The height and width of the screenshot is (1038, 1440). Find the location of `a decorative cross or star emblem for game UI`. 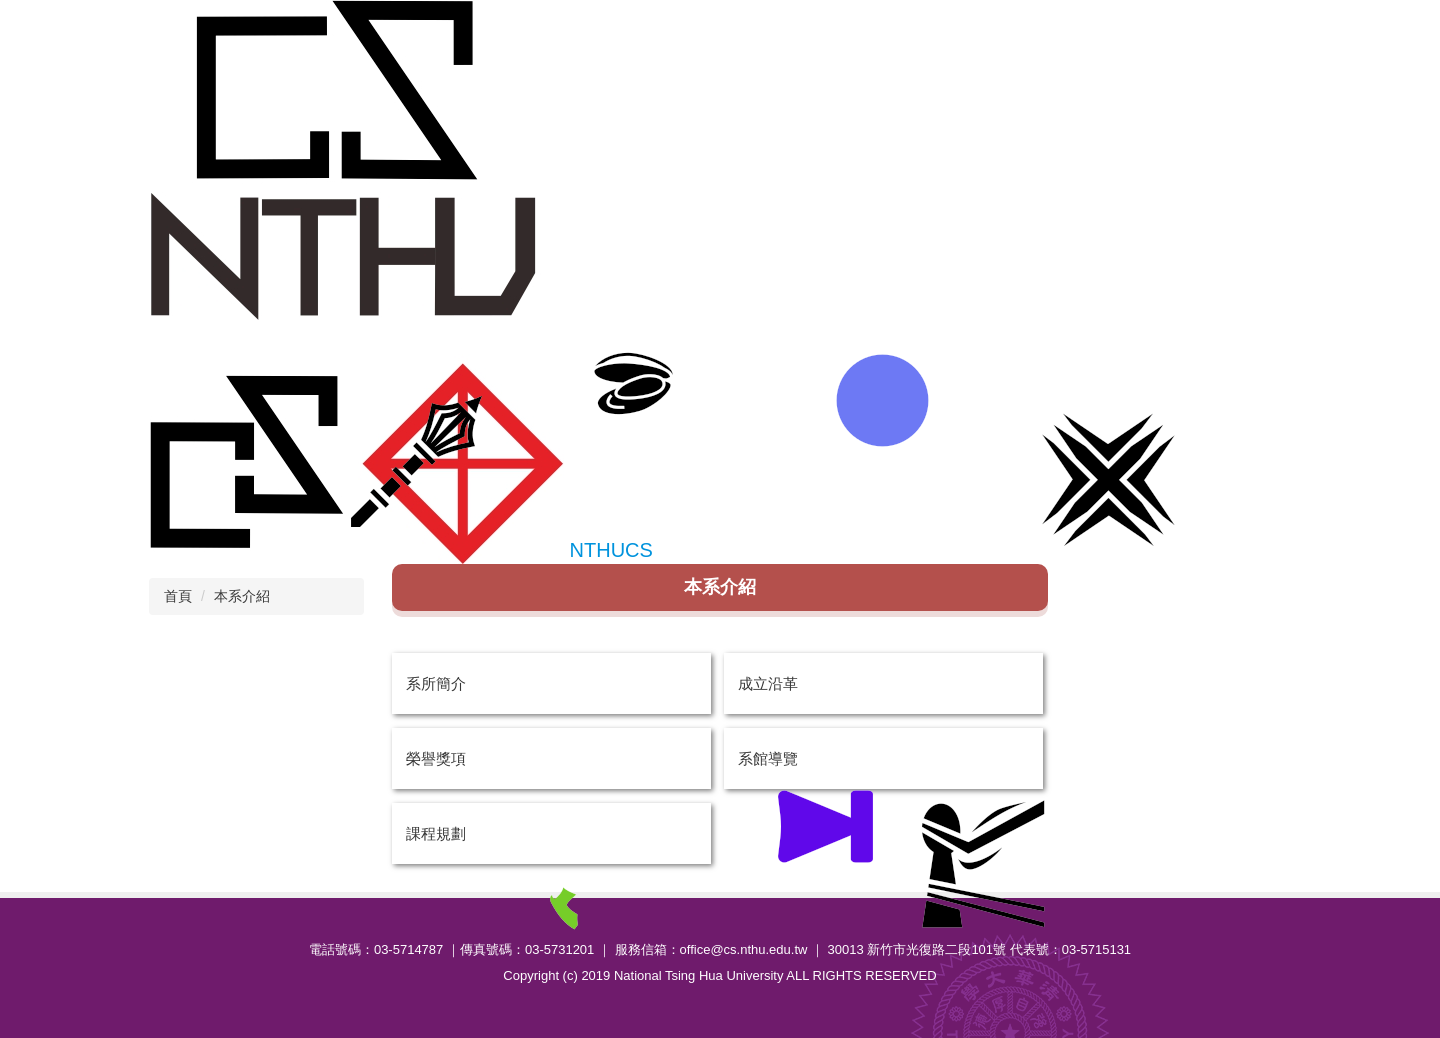

a decorative cross or star emblem for game UI is located at coordinates (1108, 480).